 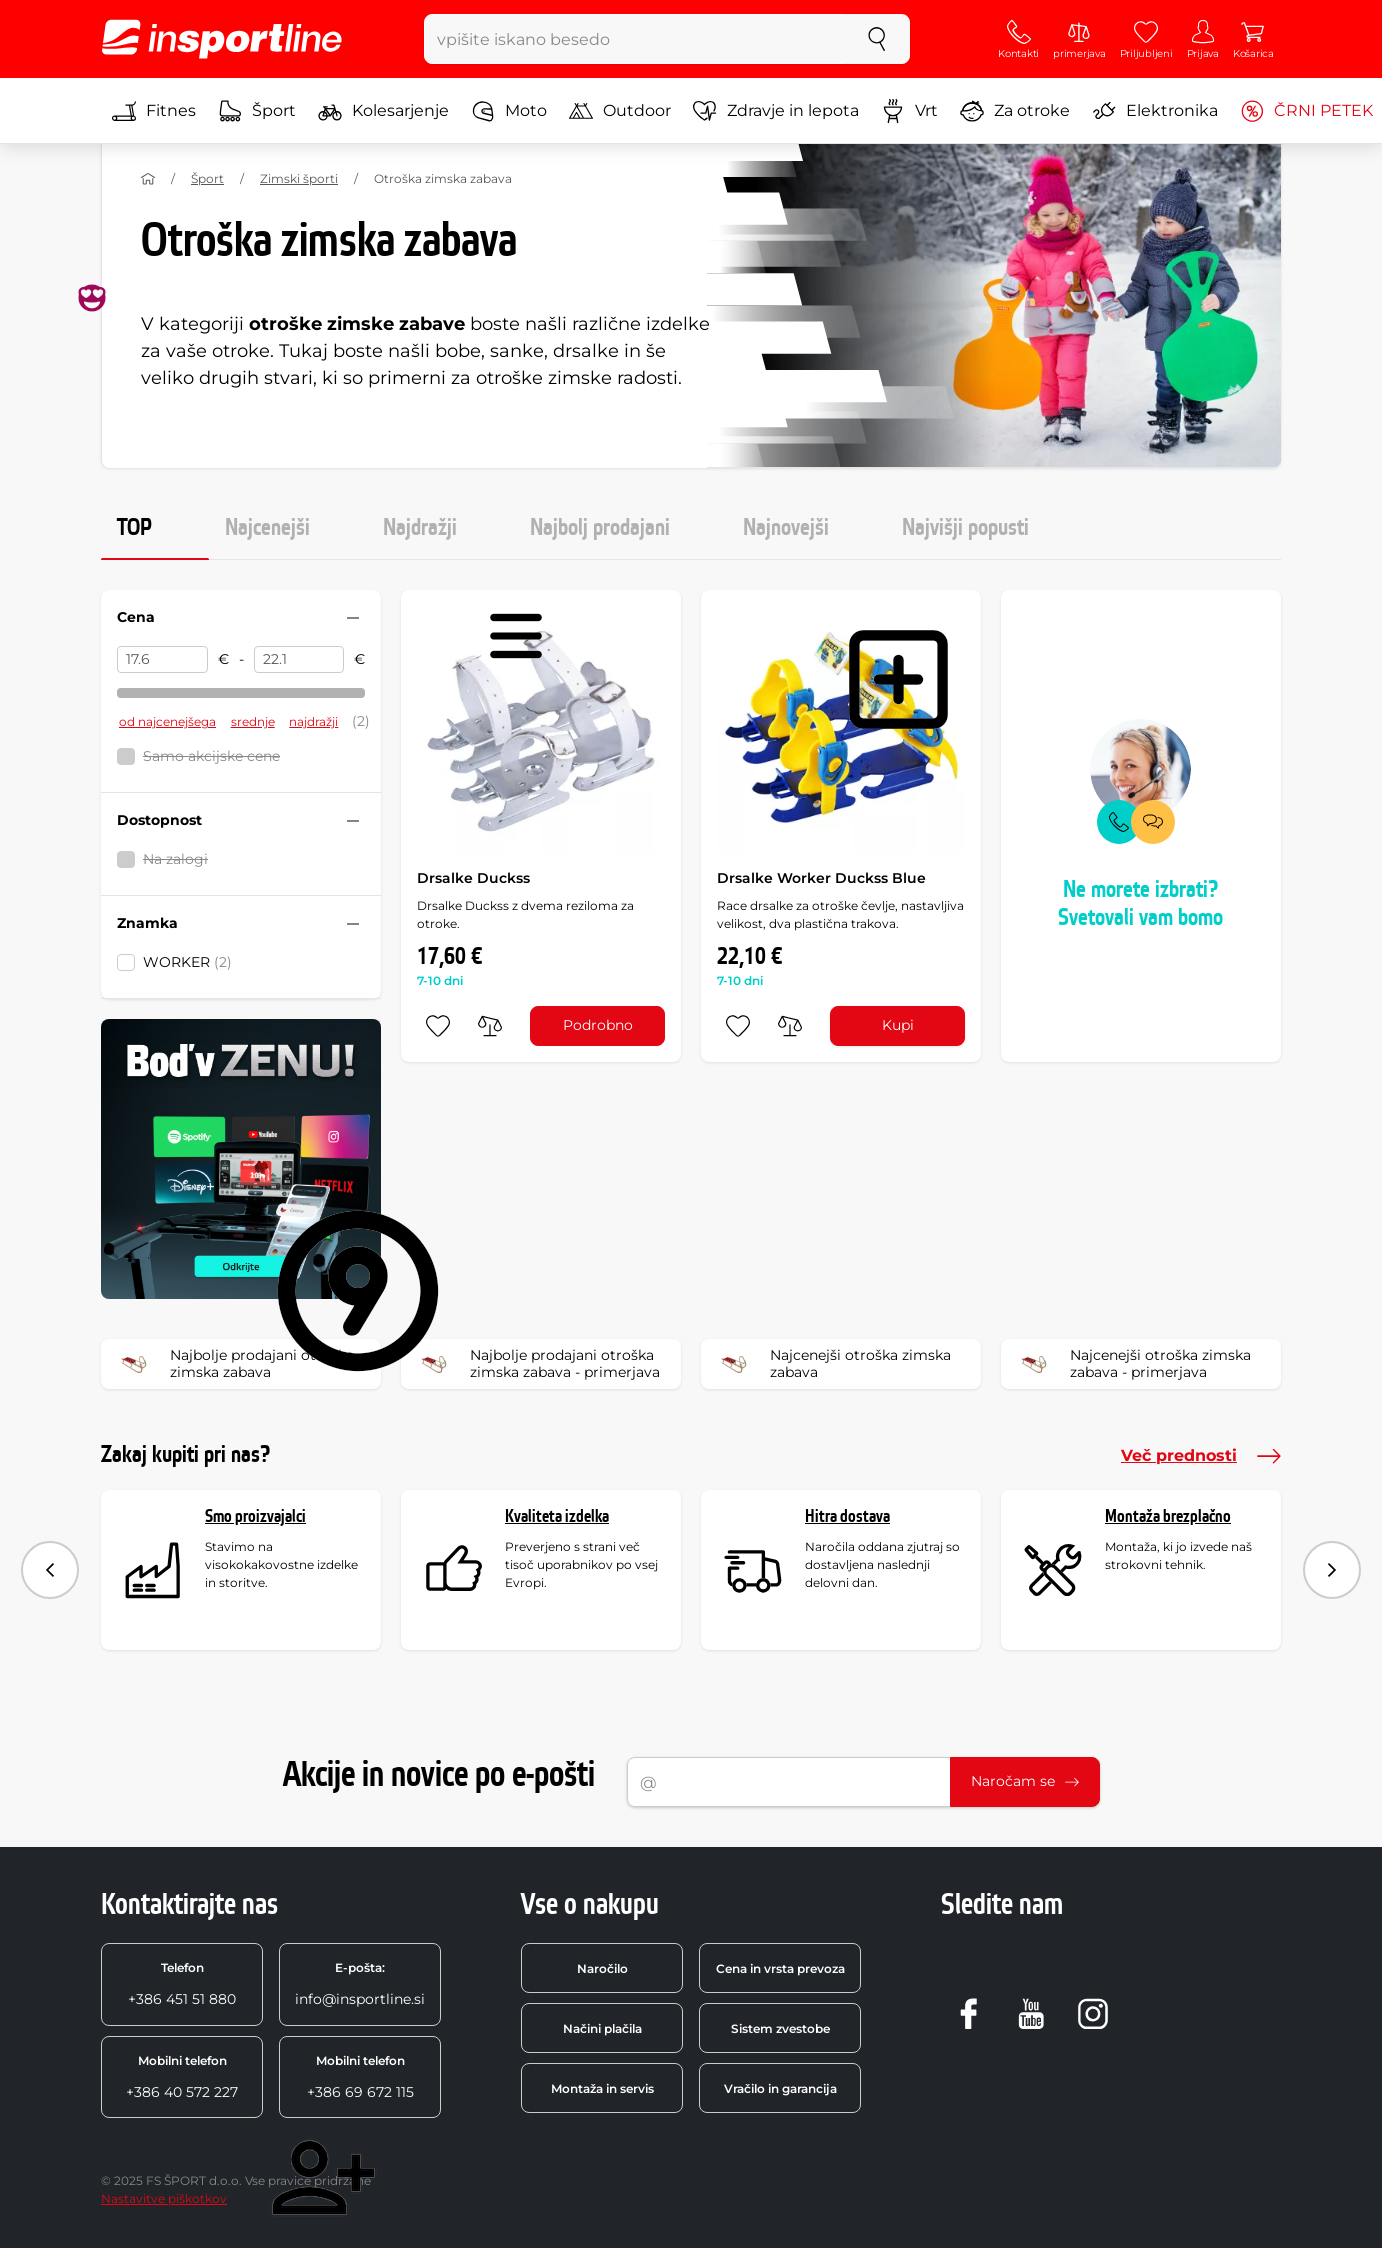 What do you see at coordinates (898, 679) in the screenshot?
I see `add a new item` at bounding box center [898, 679].